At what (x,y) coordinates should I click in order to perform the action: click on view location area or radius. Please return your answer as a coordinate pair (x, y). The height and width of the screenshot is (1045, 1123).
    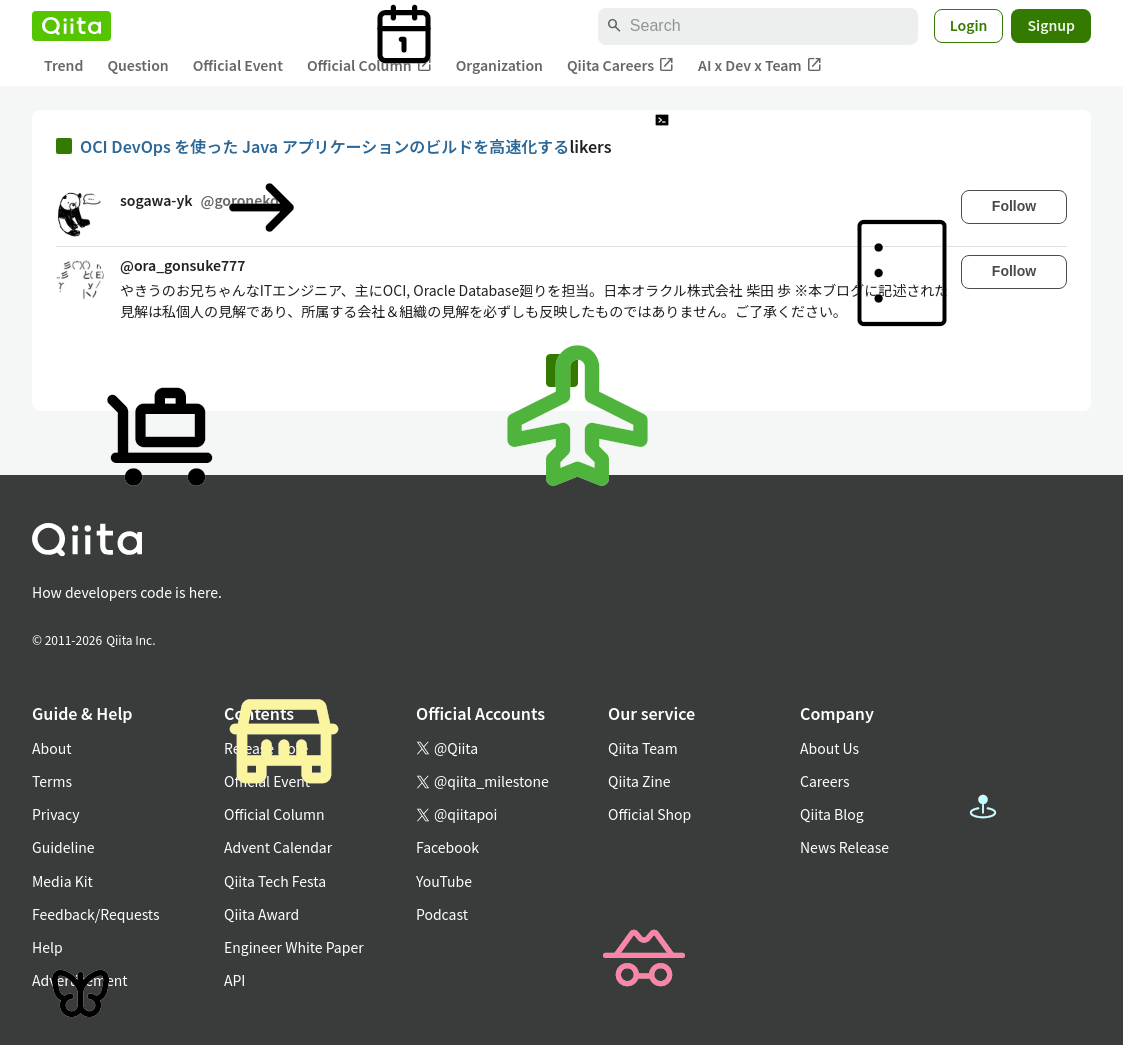
    Looking at the image, I should click on (983, 807).